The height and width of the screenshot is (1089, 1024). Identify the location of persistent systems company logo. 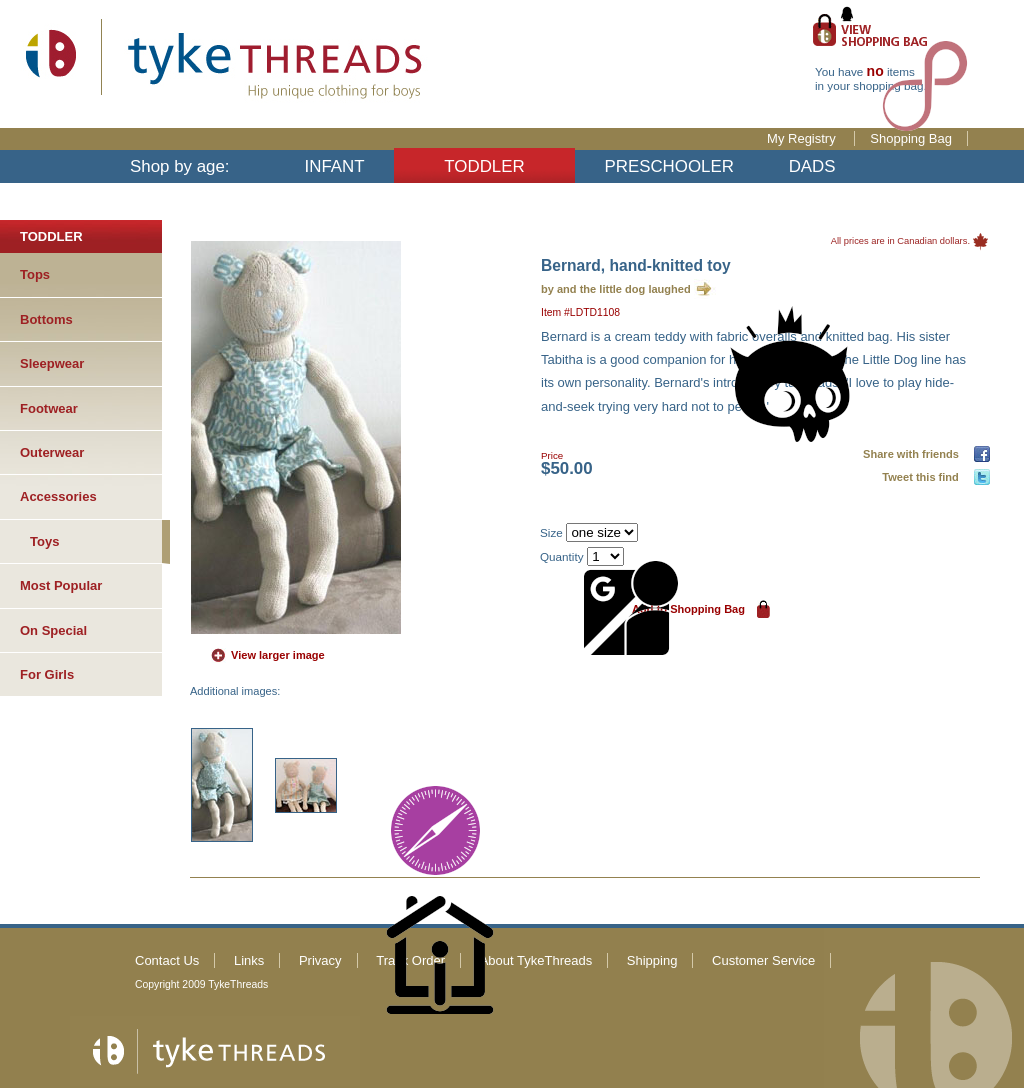
(925, 86).